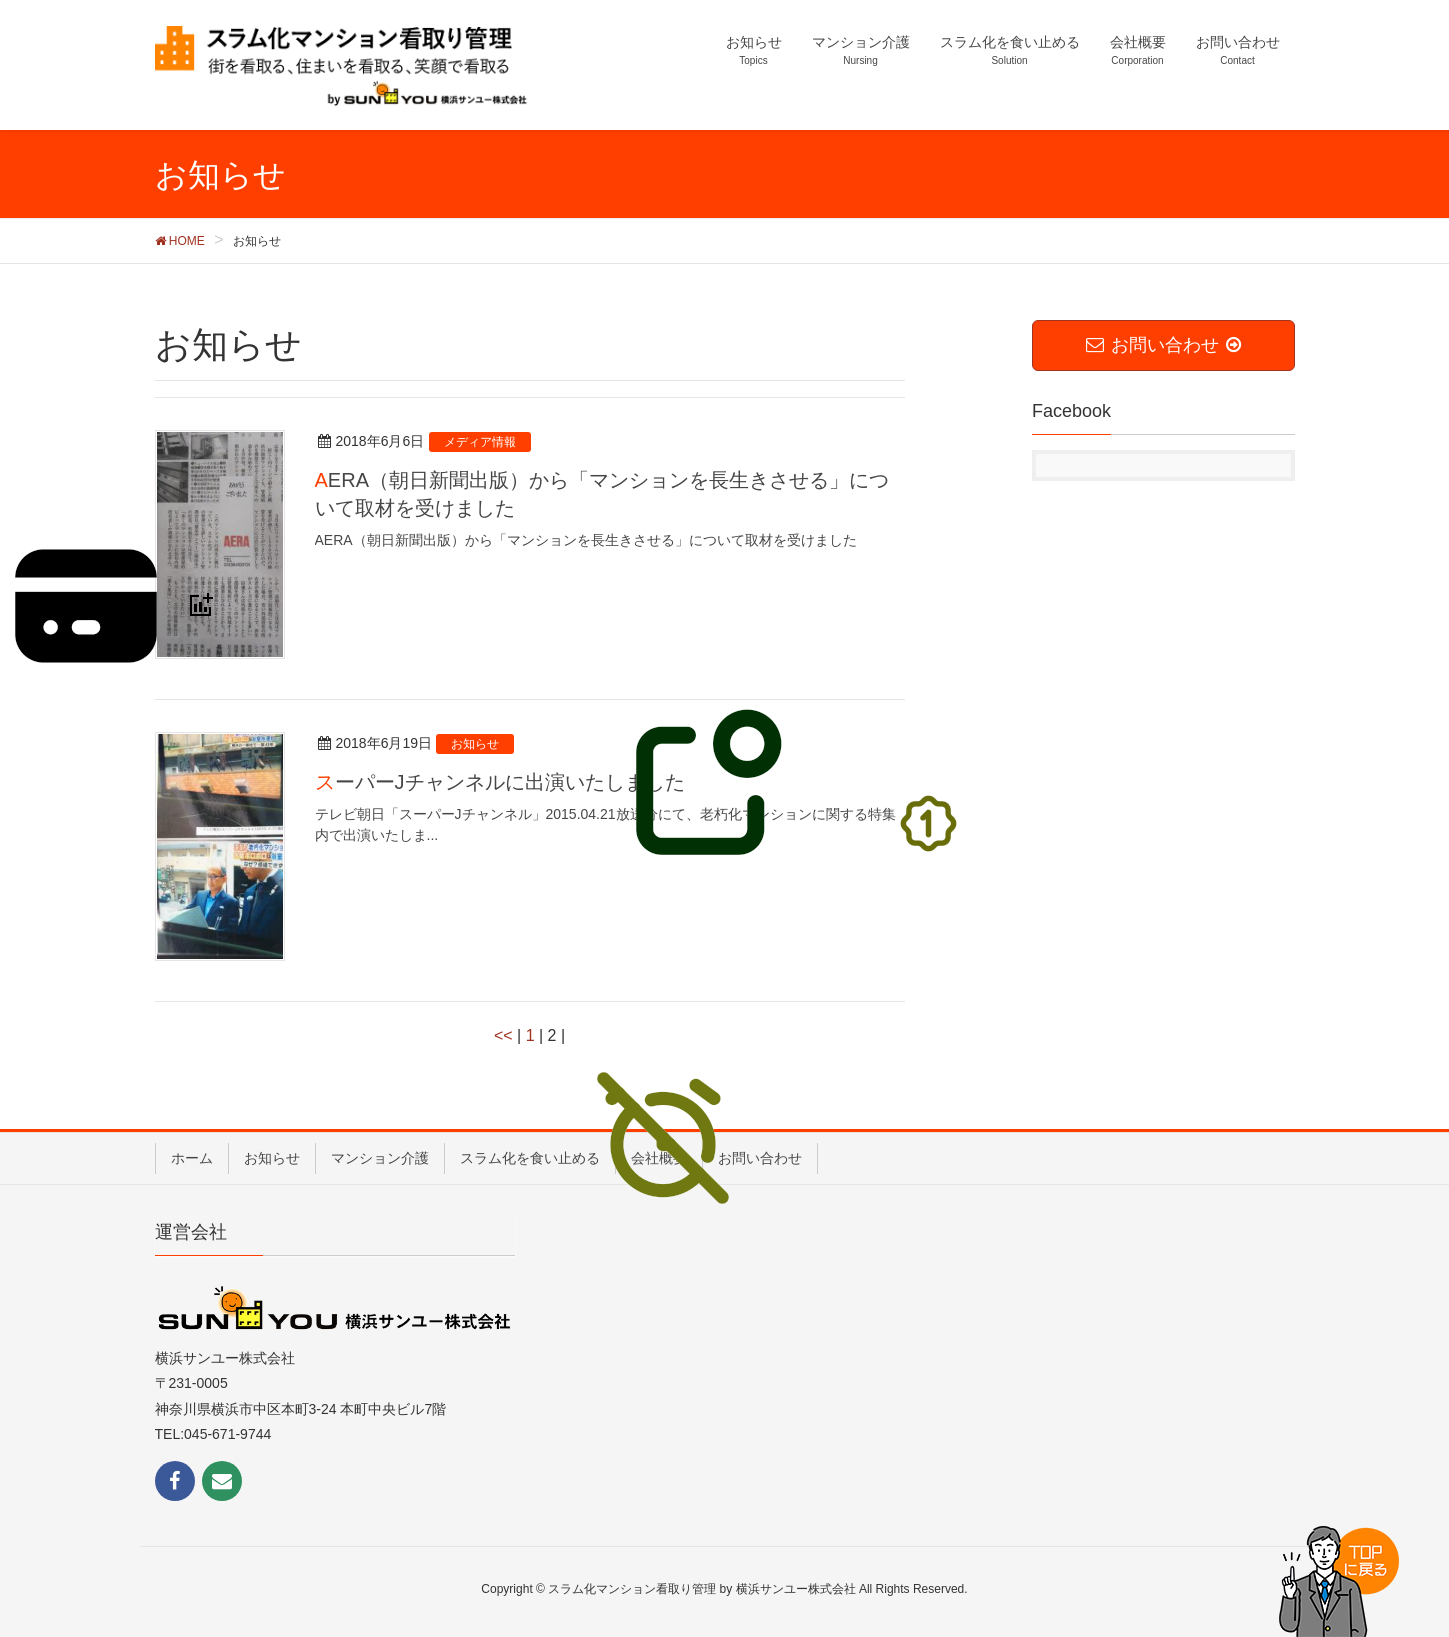 The height and width of the screenshot is (1637, 1449). I want to click on disable or turn off alarm, so click(663, 1138).